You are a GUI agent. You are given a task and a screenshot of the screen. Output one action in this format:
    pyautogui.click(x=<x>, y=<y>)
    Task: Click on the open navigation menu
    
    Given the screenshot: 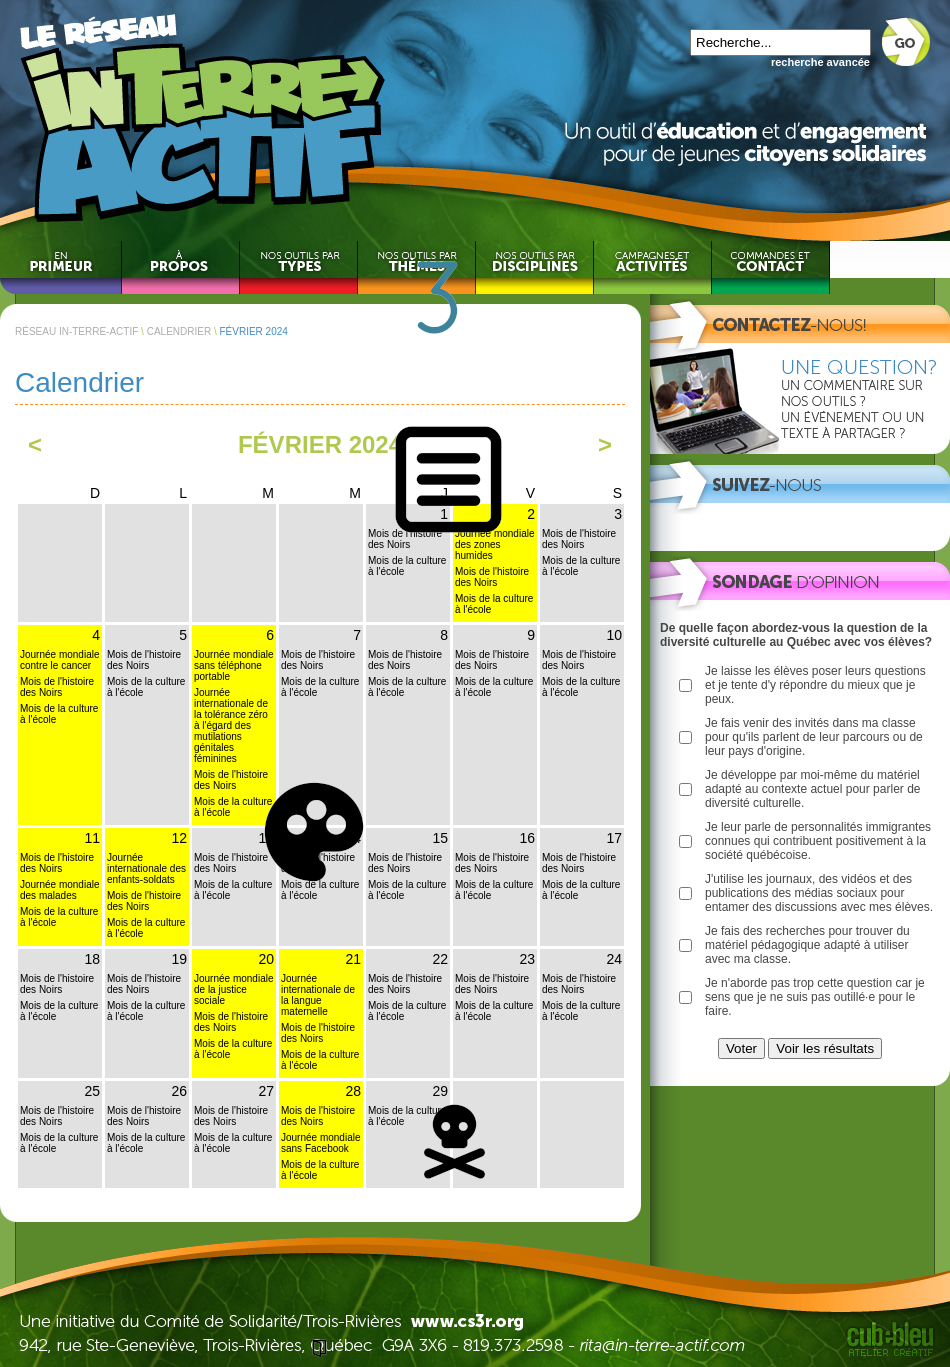 What is the action you would take?
    pyautogui.click(x=448, y=479)
    